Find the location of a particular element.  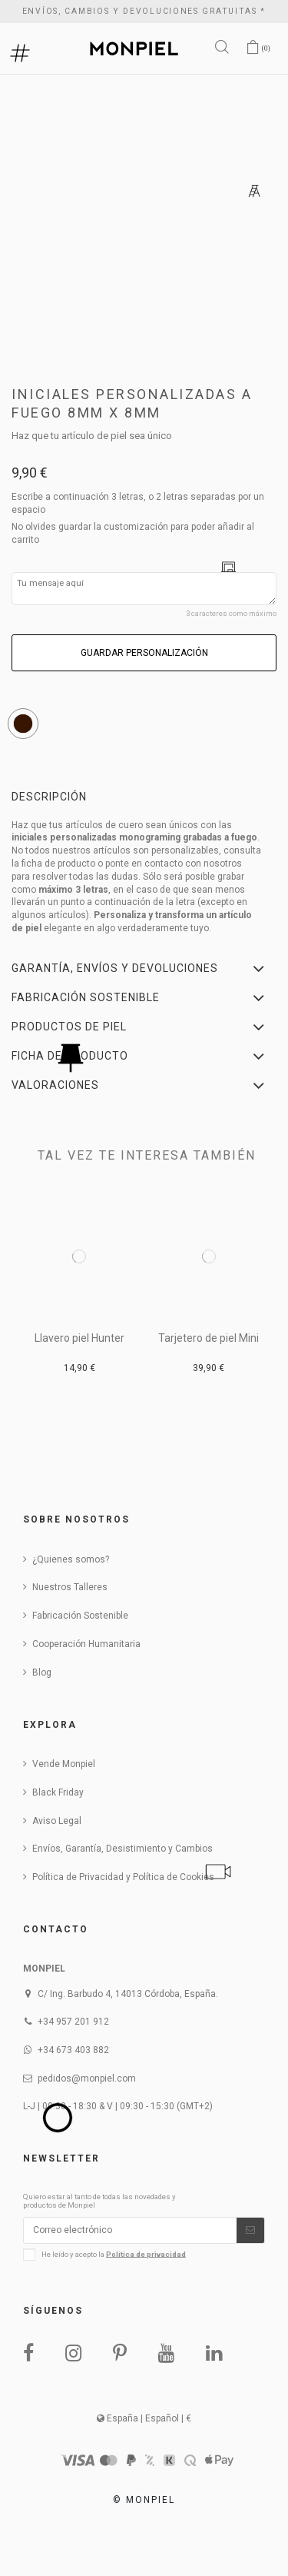

pin an item to keep it visible is located at coordinates (71, 1057).